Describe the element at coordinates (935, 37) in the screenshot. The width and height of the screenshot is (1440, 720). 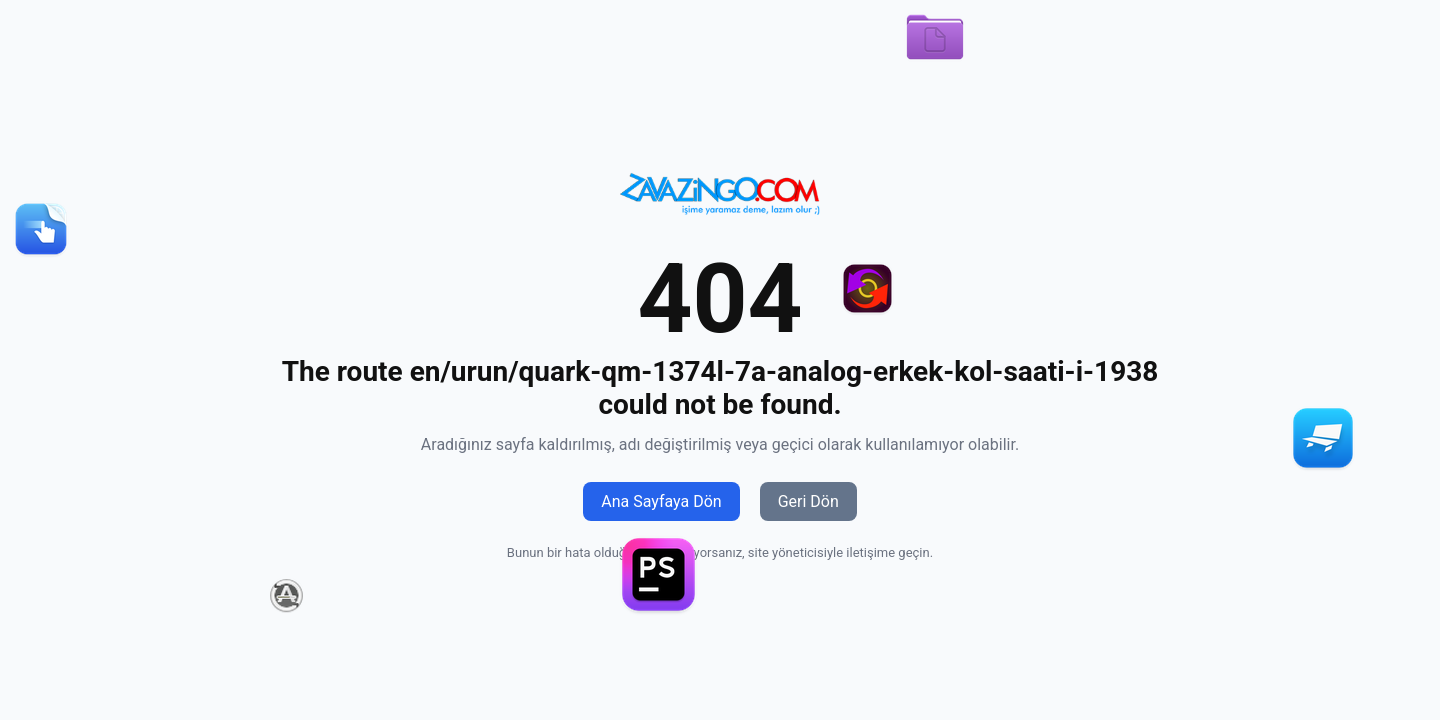
I see `open your documents folder` at that location.